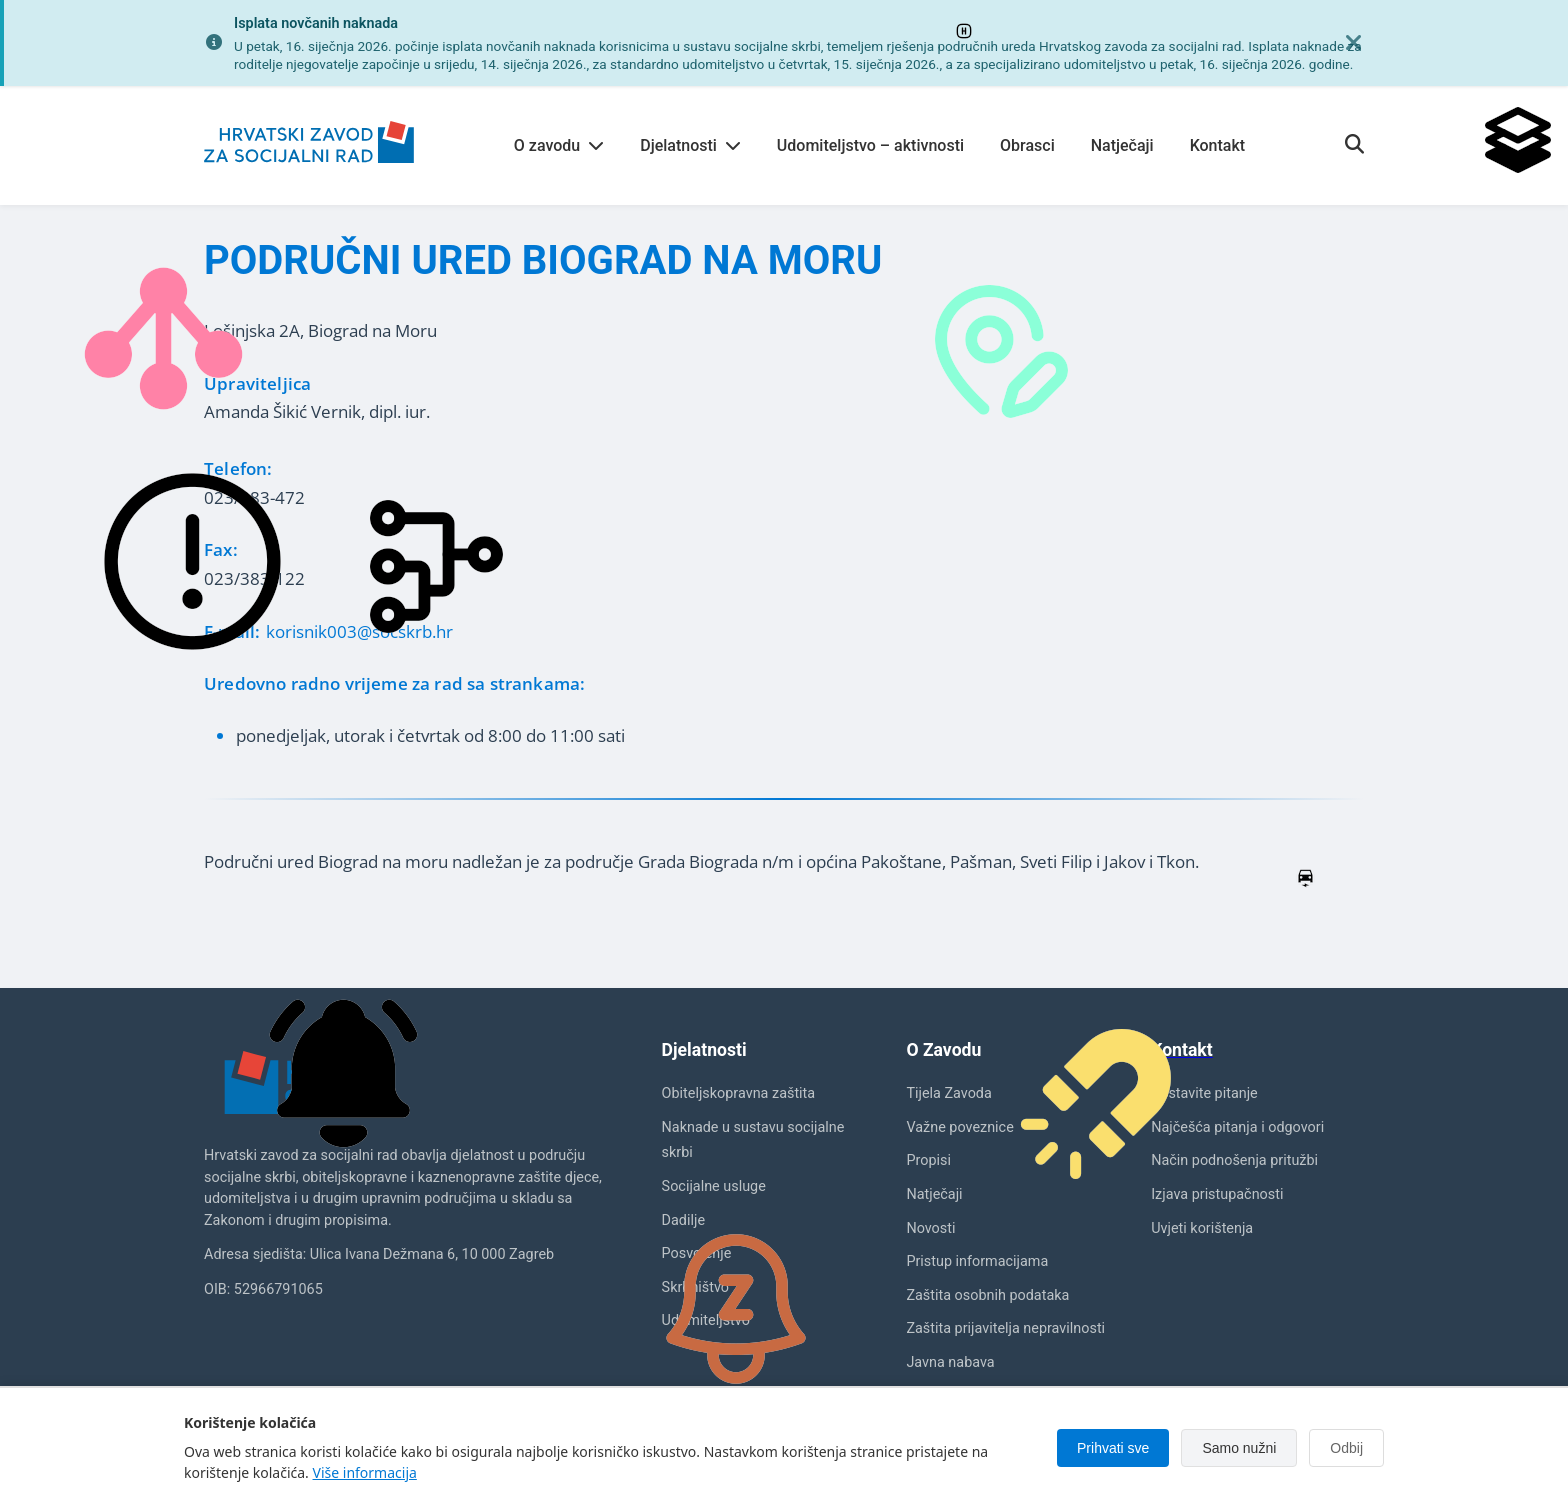 This screenshot has width=1568, height=1507. Describe the element at coordinates (1305, 878) in the screenshot. I see `locate nearby electric vehicle charging stations` at that location.